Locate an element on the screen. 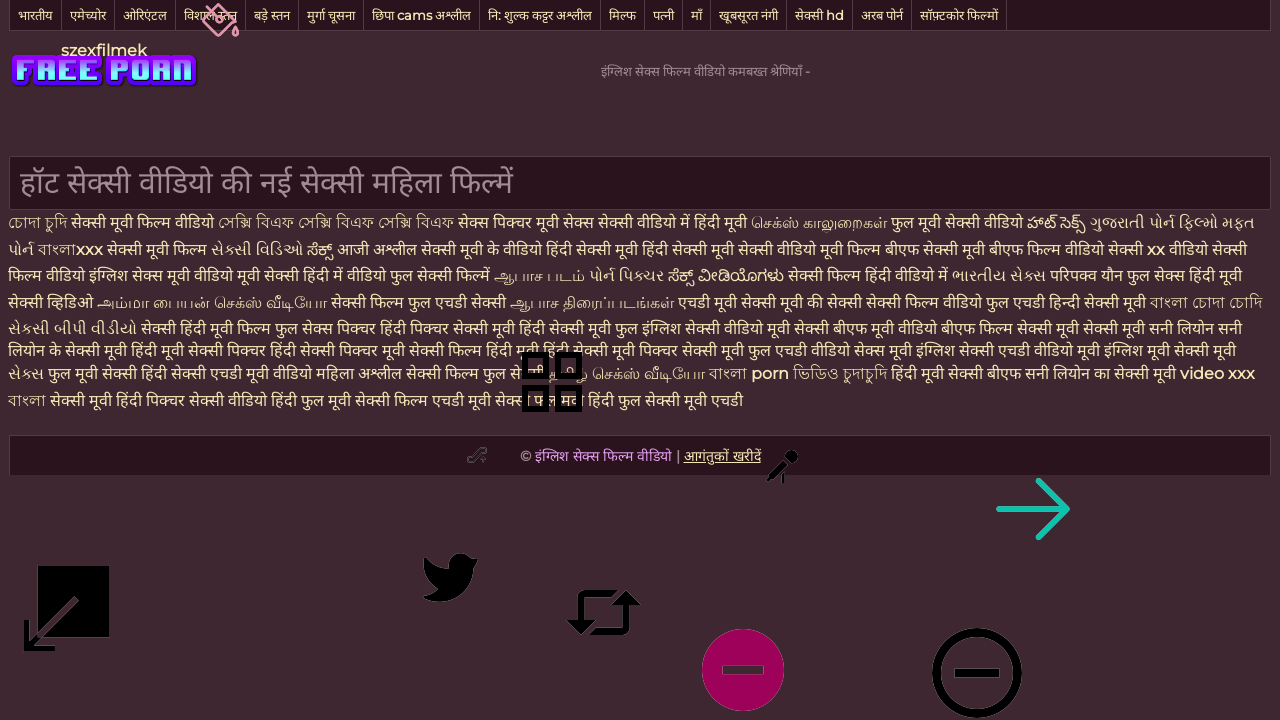 The height and width of the screenshot is (720, 1280). switch to grid view is located at coordinates (552, 382).